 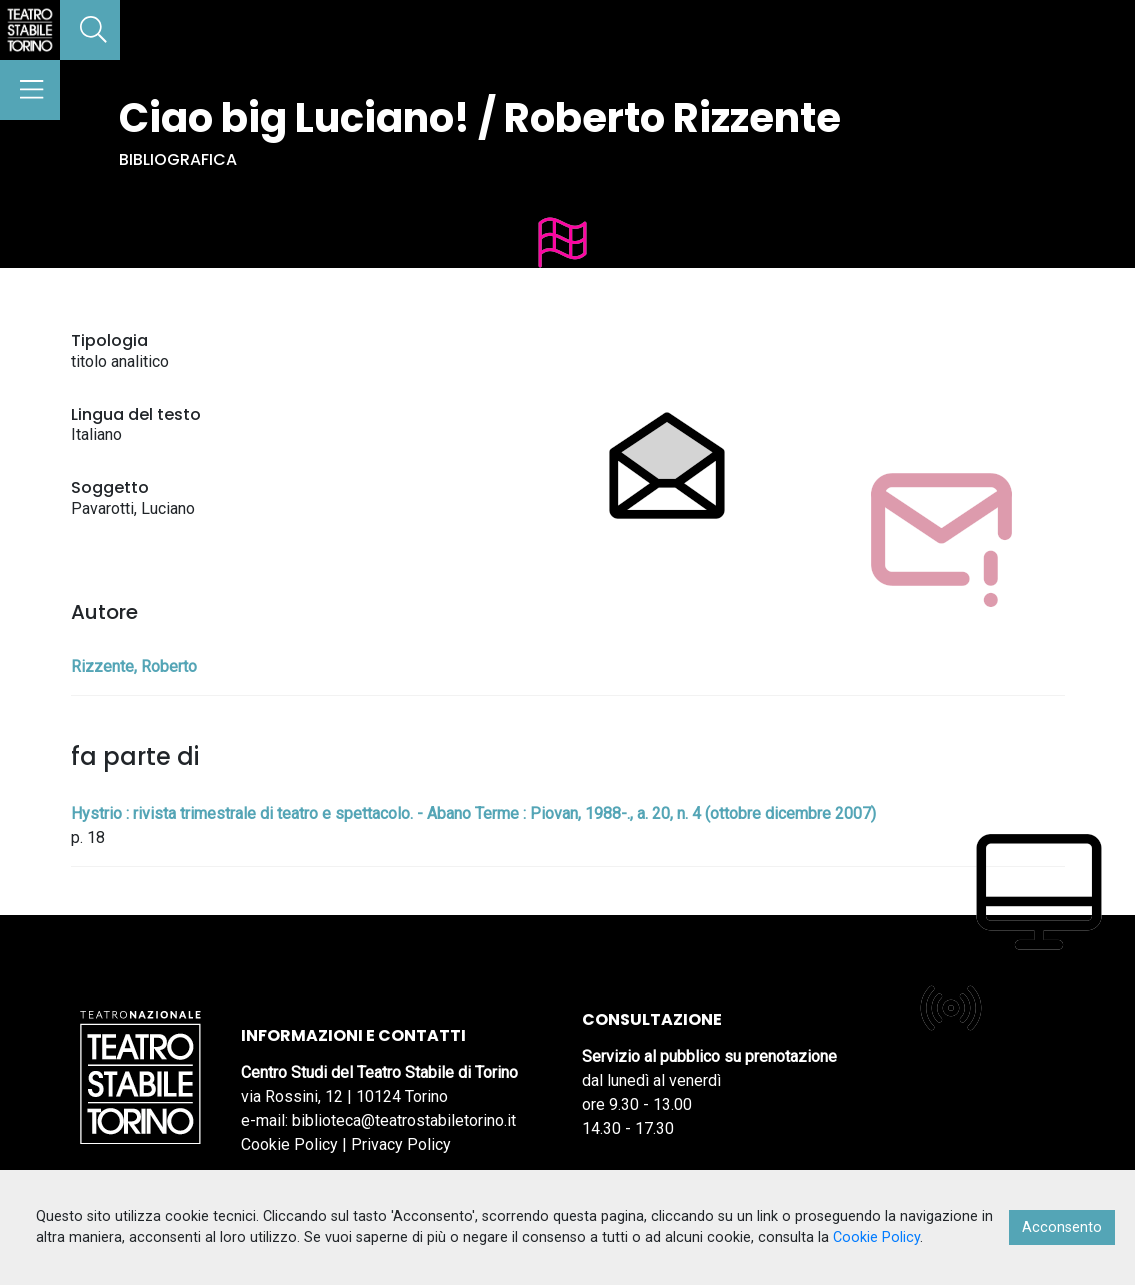 What do you see at coordinates (951, 1008) in the screenshot?
I see `access radio or audio streaming` at bounding box center [951, 1008].